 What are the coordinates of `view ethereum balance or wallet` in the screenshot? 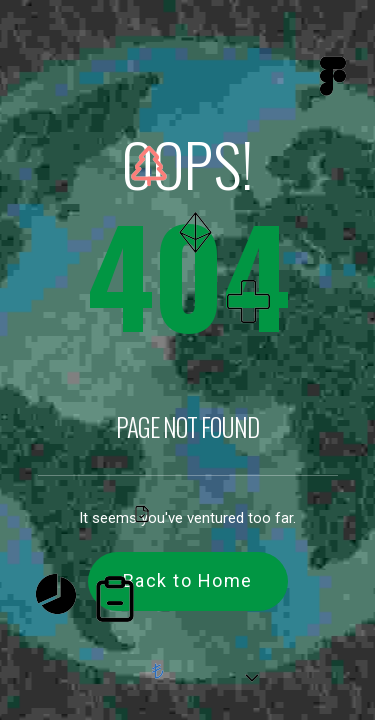 It's located at (195, 232).